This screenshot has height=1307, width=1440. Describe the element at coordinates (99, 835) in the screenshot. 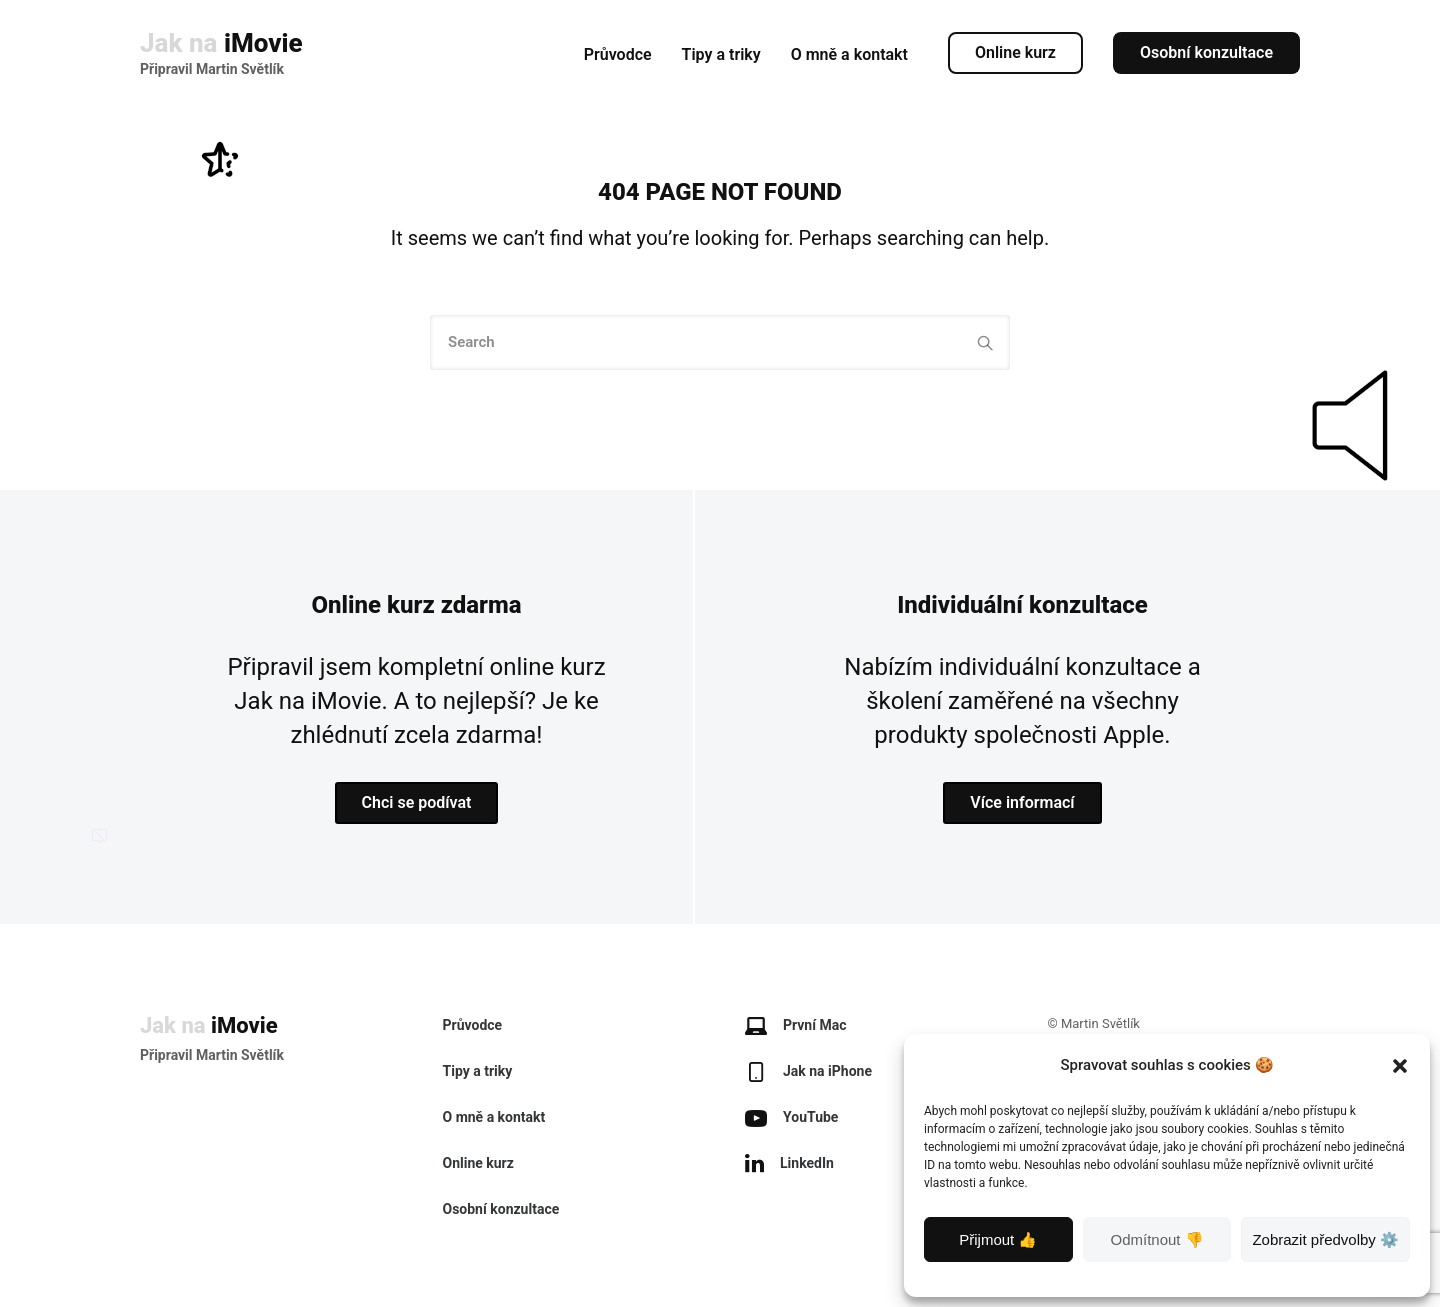

I see `mute or disable chat notifications` at that location.